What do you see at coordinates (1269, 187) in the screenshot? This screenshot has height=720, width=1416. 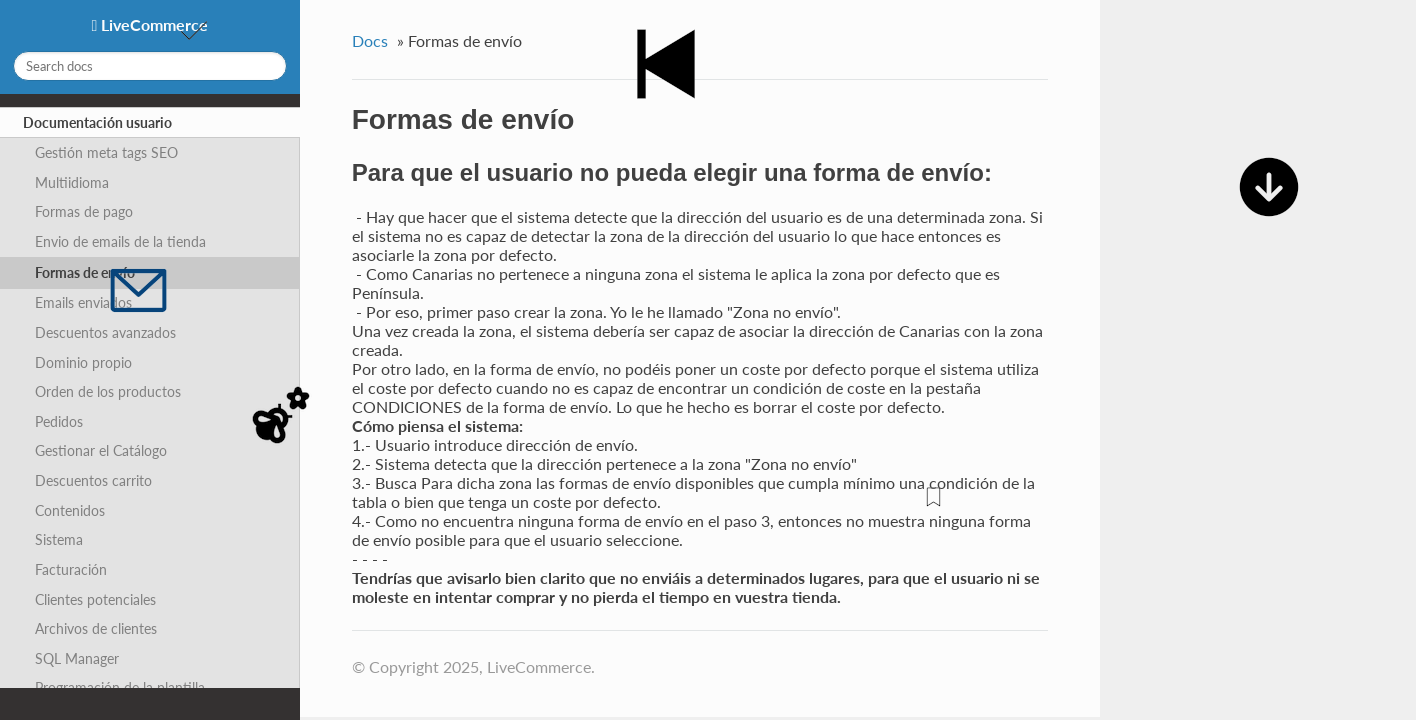 I see `download a file or content` at bounding box center [1269, 187].